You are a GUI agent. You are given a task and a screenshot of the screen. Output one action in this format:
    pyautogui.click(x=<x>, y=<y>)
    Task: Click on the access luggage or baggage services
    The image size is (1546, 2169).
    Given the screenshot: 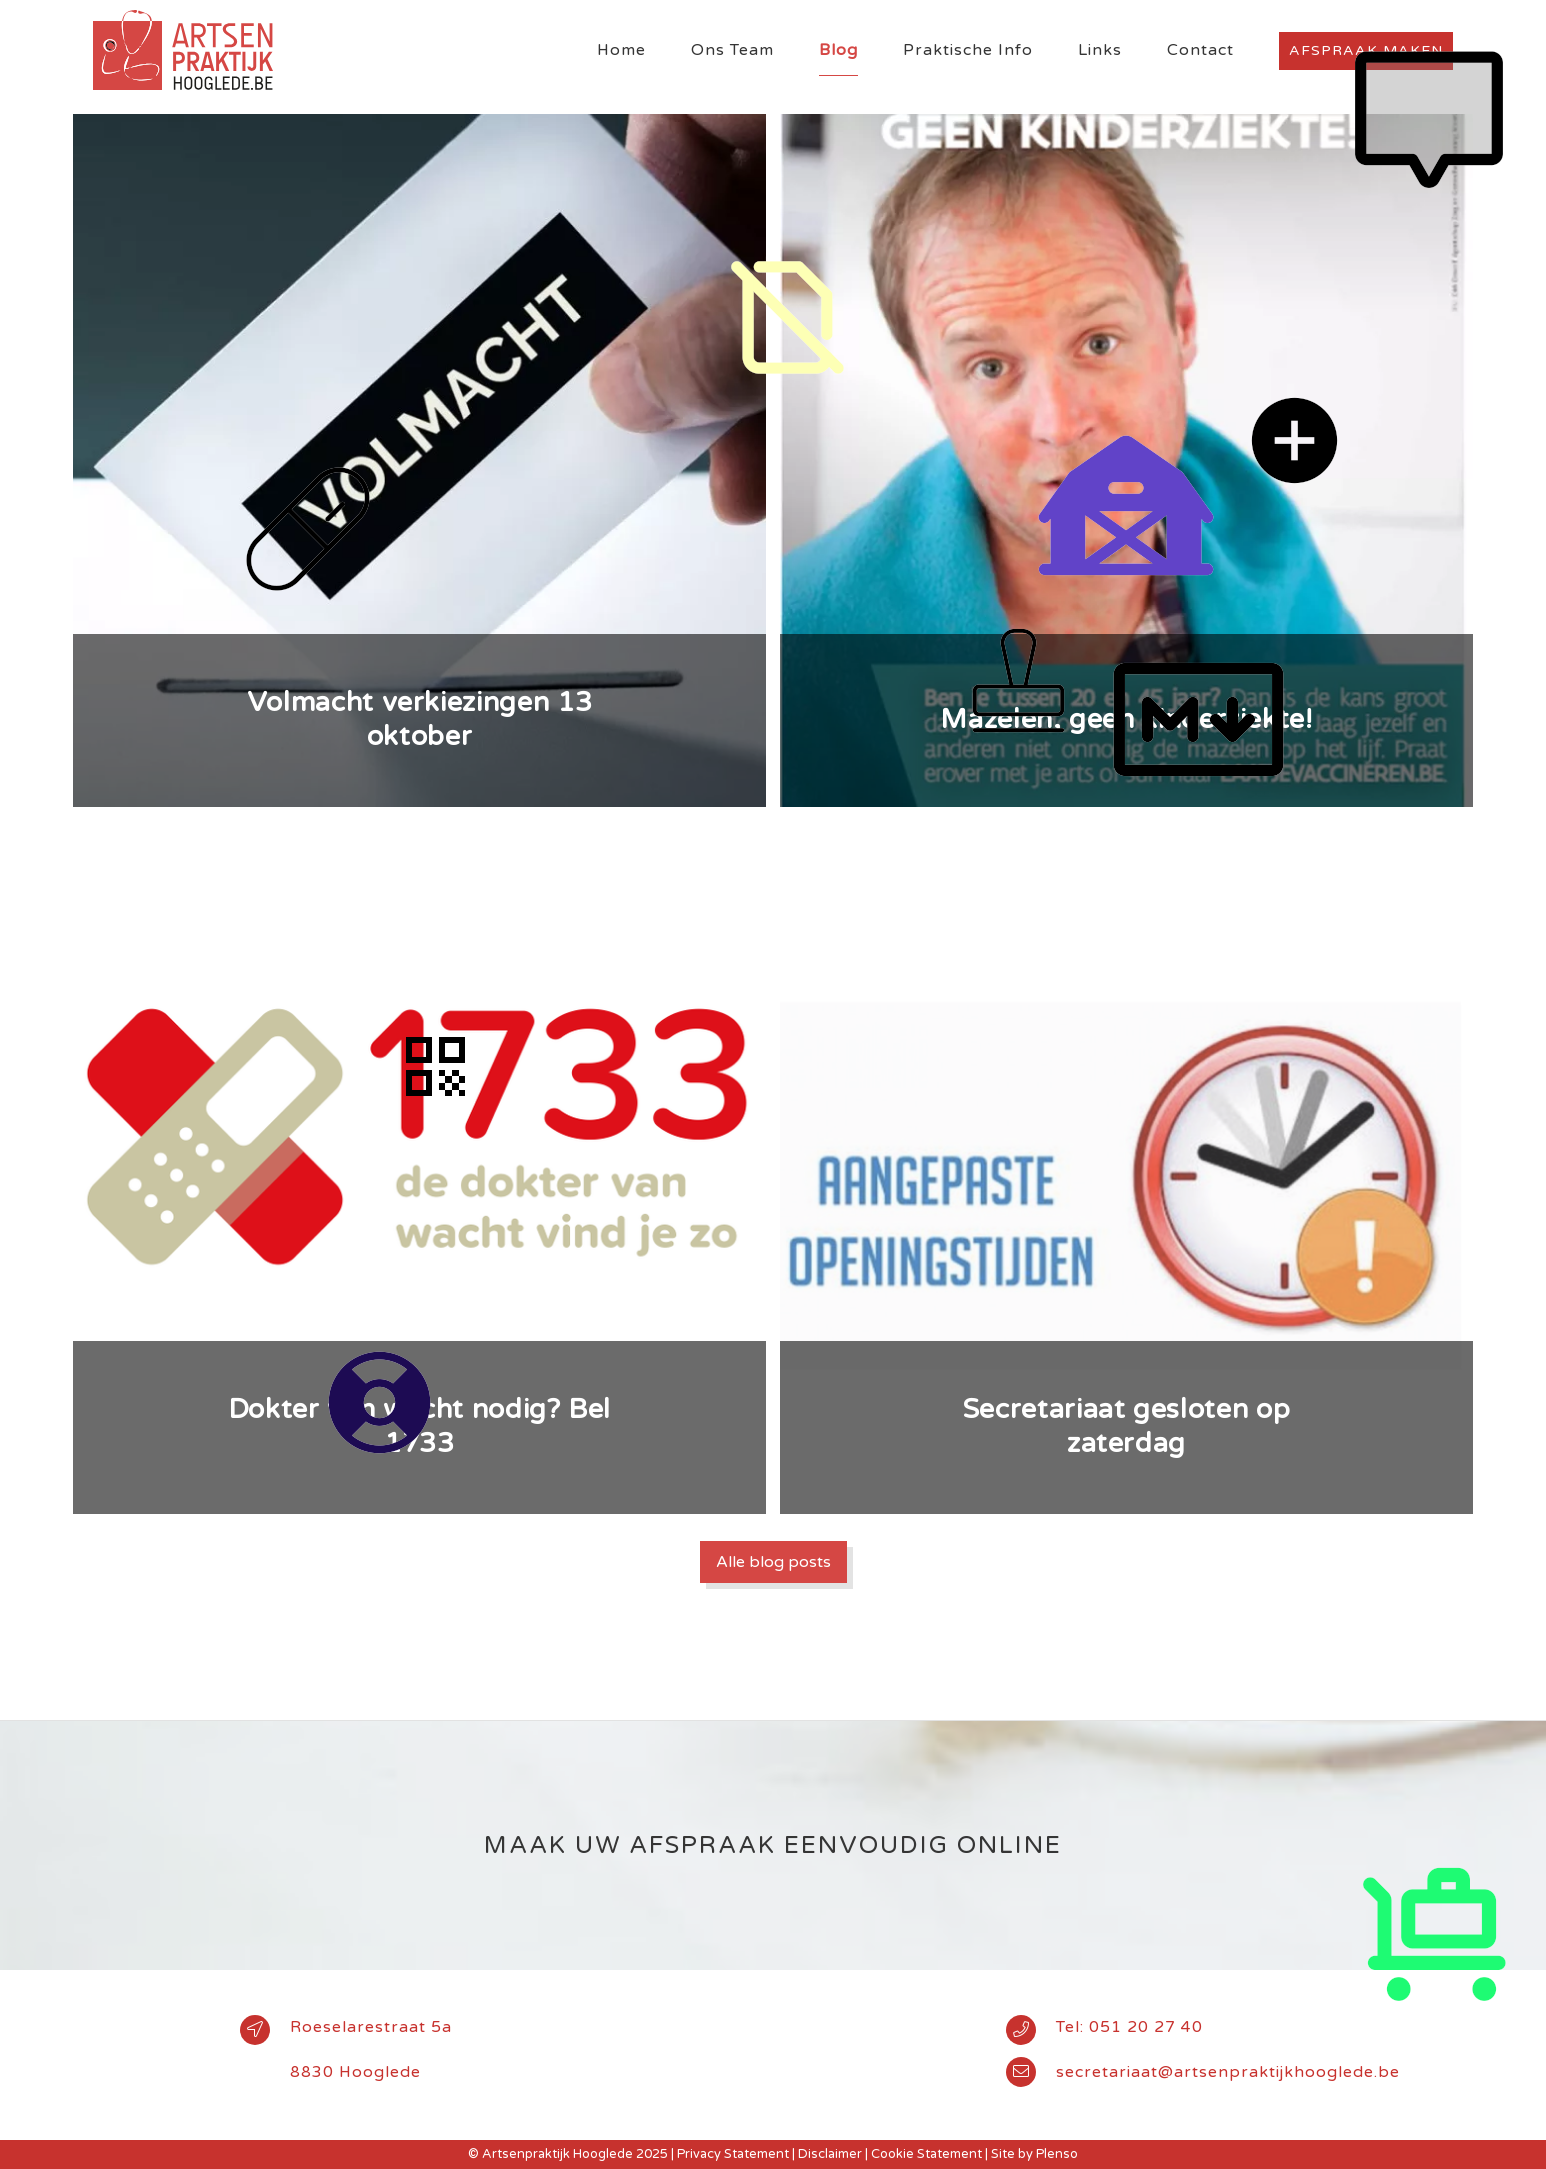 What is the action you would take?
    pyautogui.click(x=1432, y=1932)
    